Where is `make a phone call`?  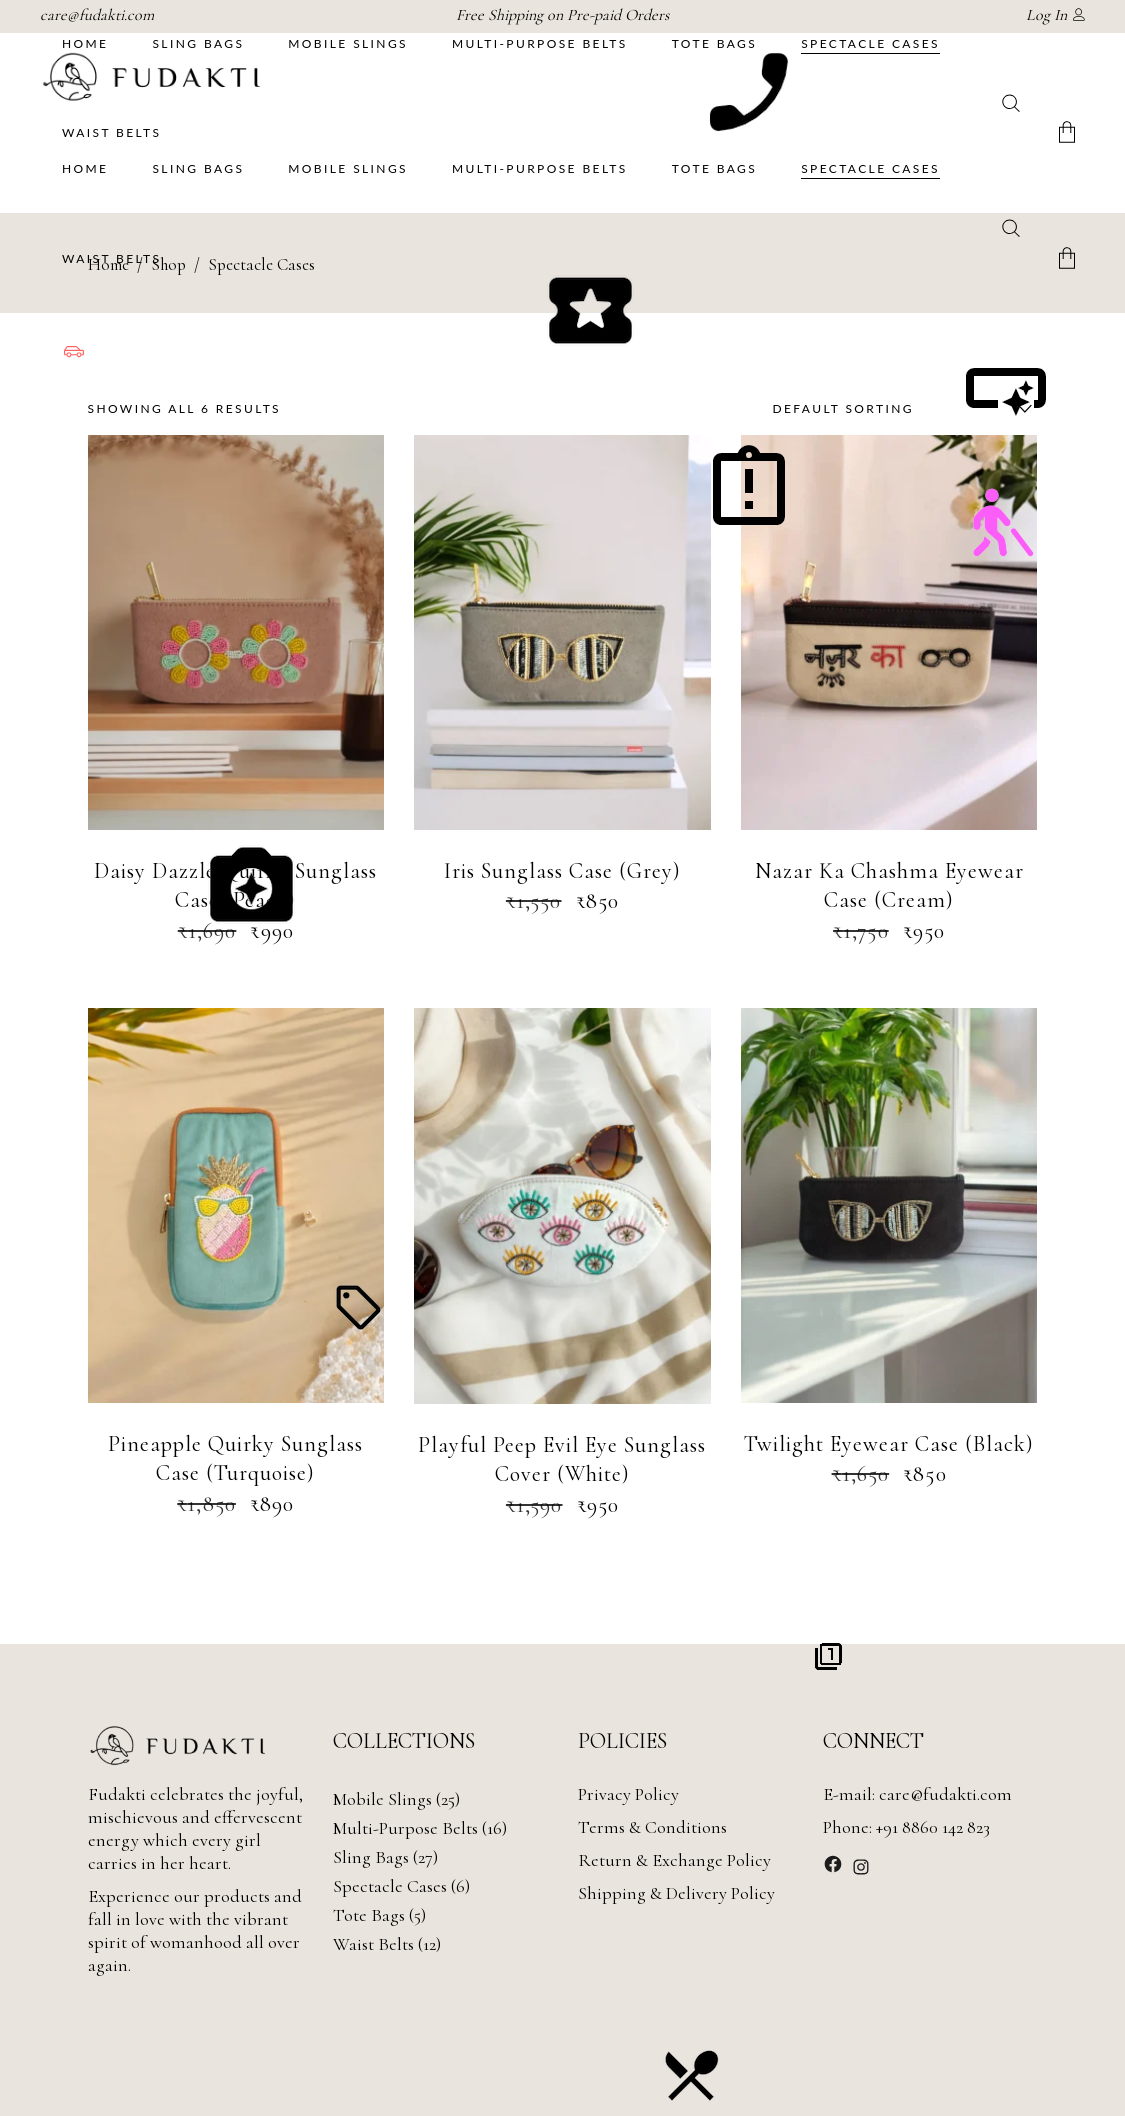 make a phone call is located at coordinates (749, 92).